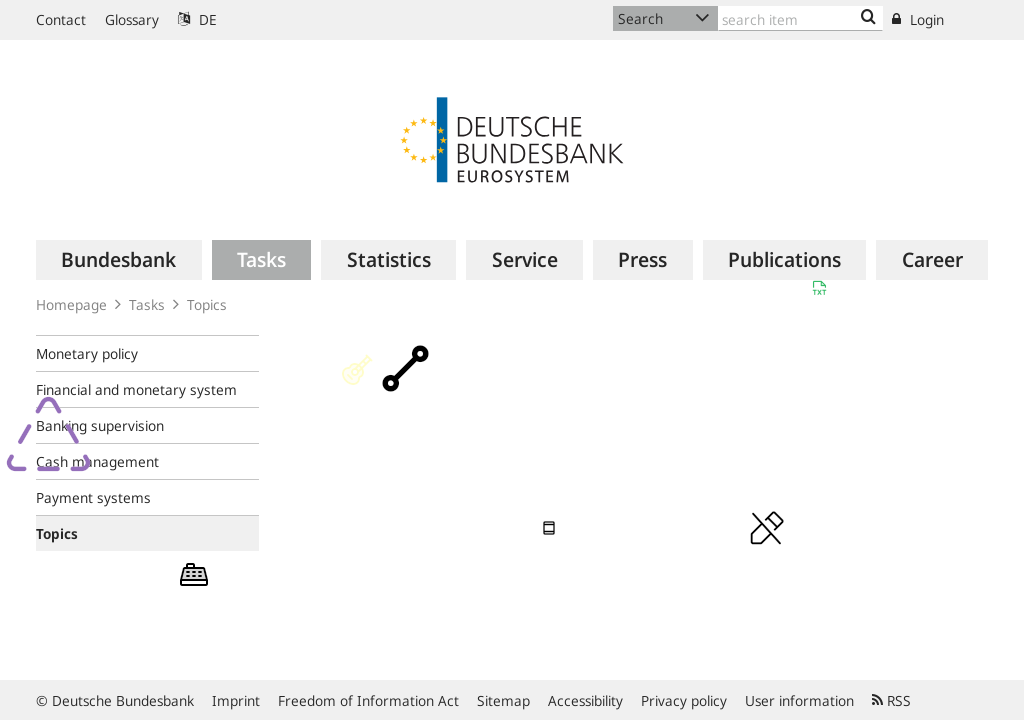 The height and width of the screenshot is (720, 1024). What do you see at coordinates (766, 528) in the screenshot?
I see `editing is disabled` at bounding box center [766, 528].